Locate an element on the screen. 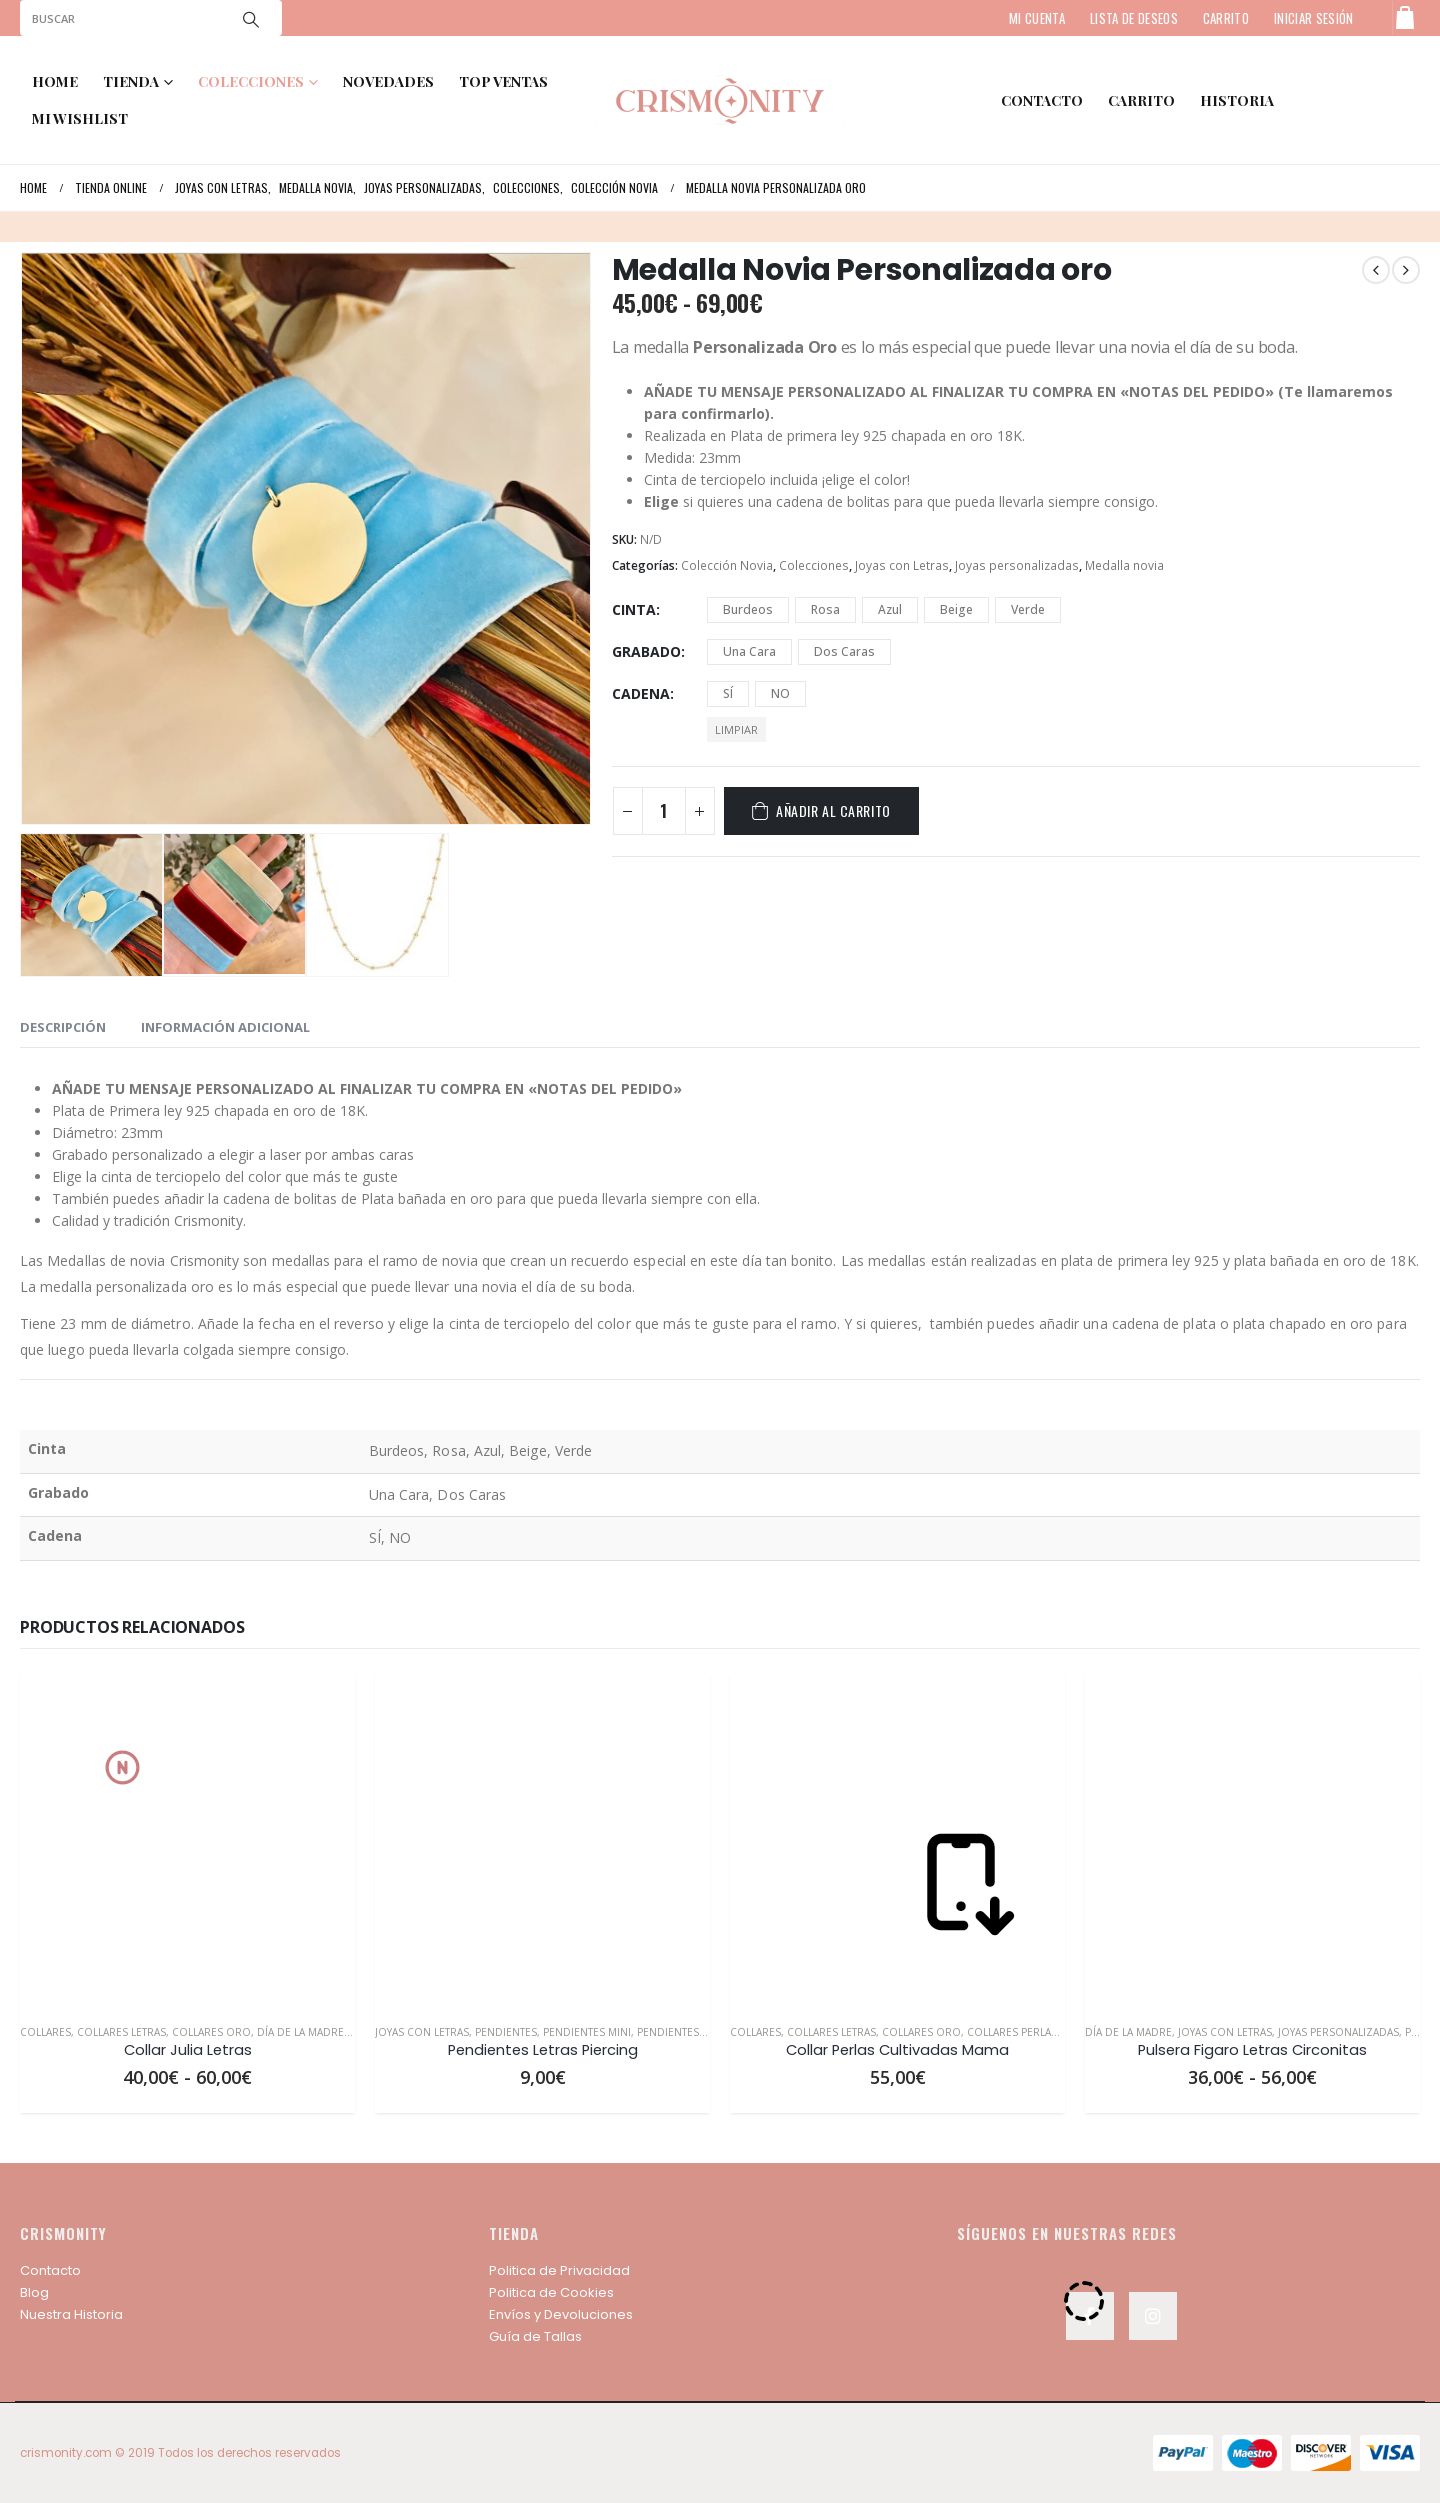  indicates loading or processing in progress is located at coordinates (1084, 2301).